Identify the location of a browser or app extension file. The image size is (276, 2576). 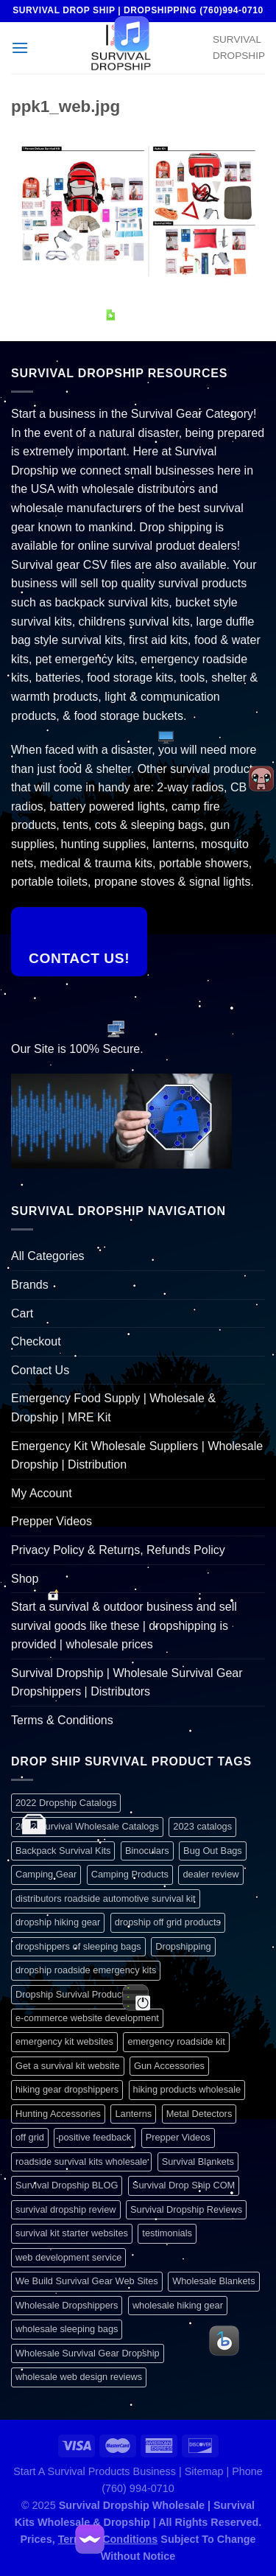
(121, 315).